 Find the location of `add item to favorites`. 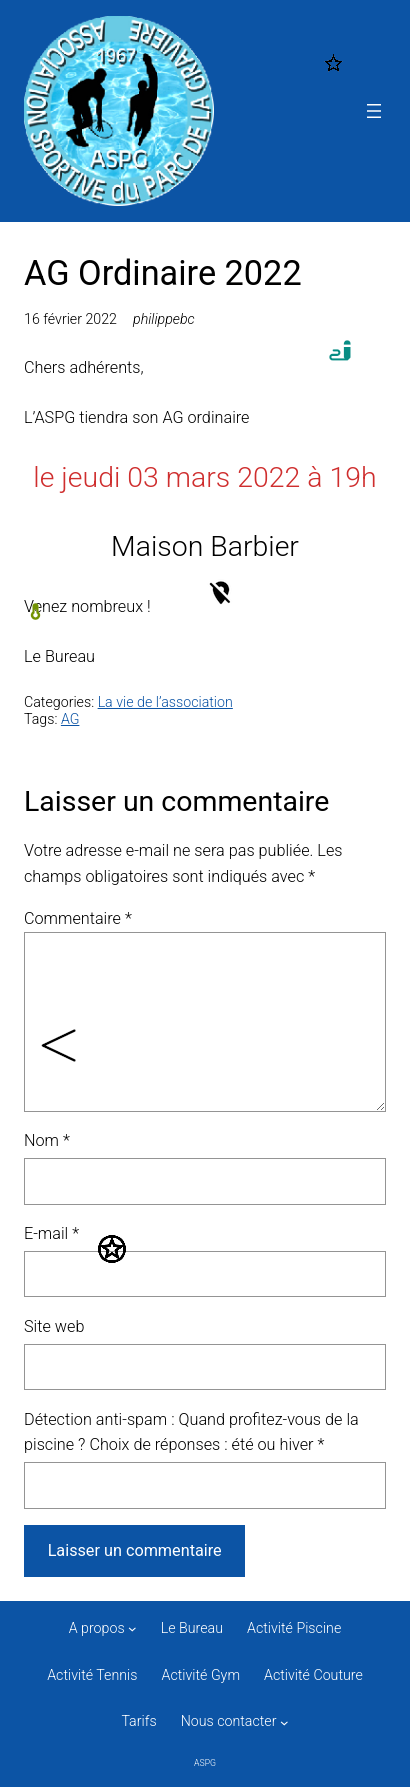

add item to favorites is located at coordinates (333, 63).